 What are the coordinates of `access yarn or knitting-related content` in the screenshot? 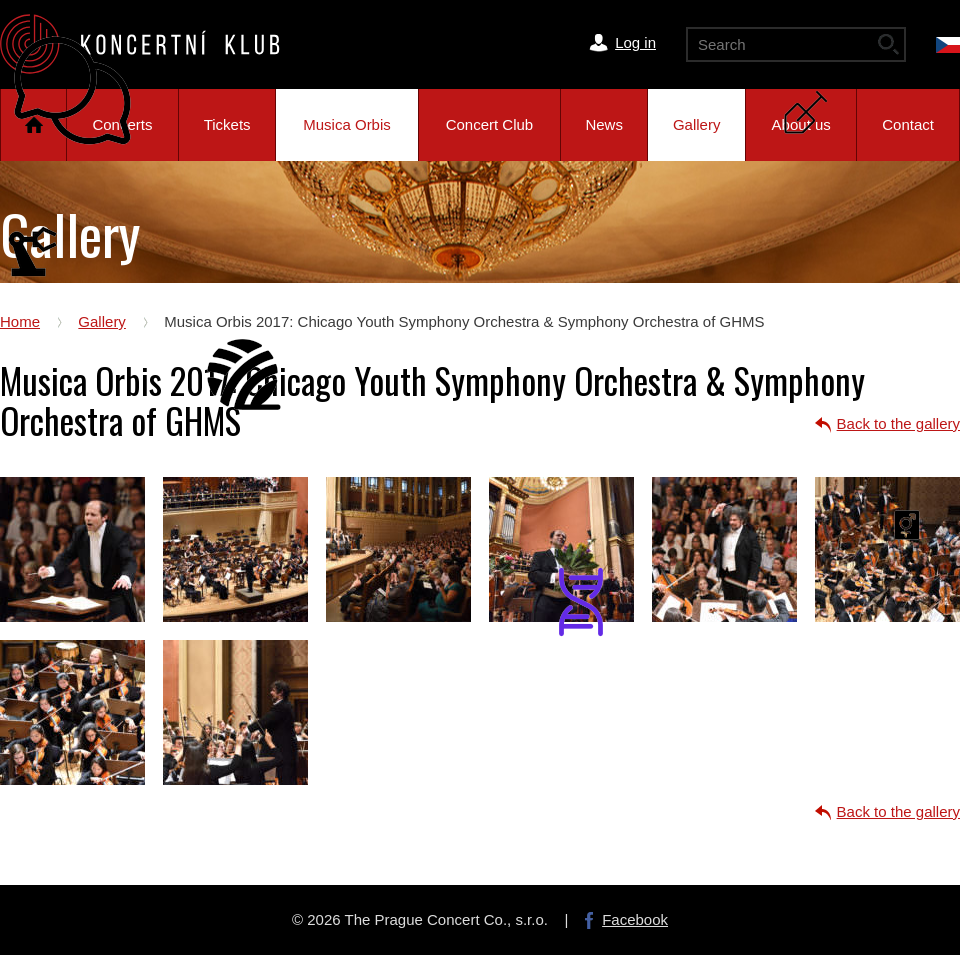 It's located at (242, 374).